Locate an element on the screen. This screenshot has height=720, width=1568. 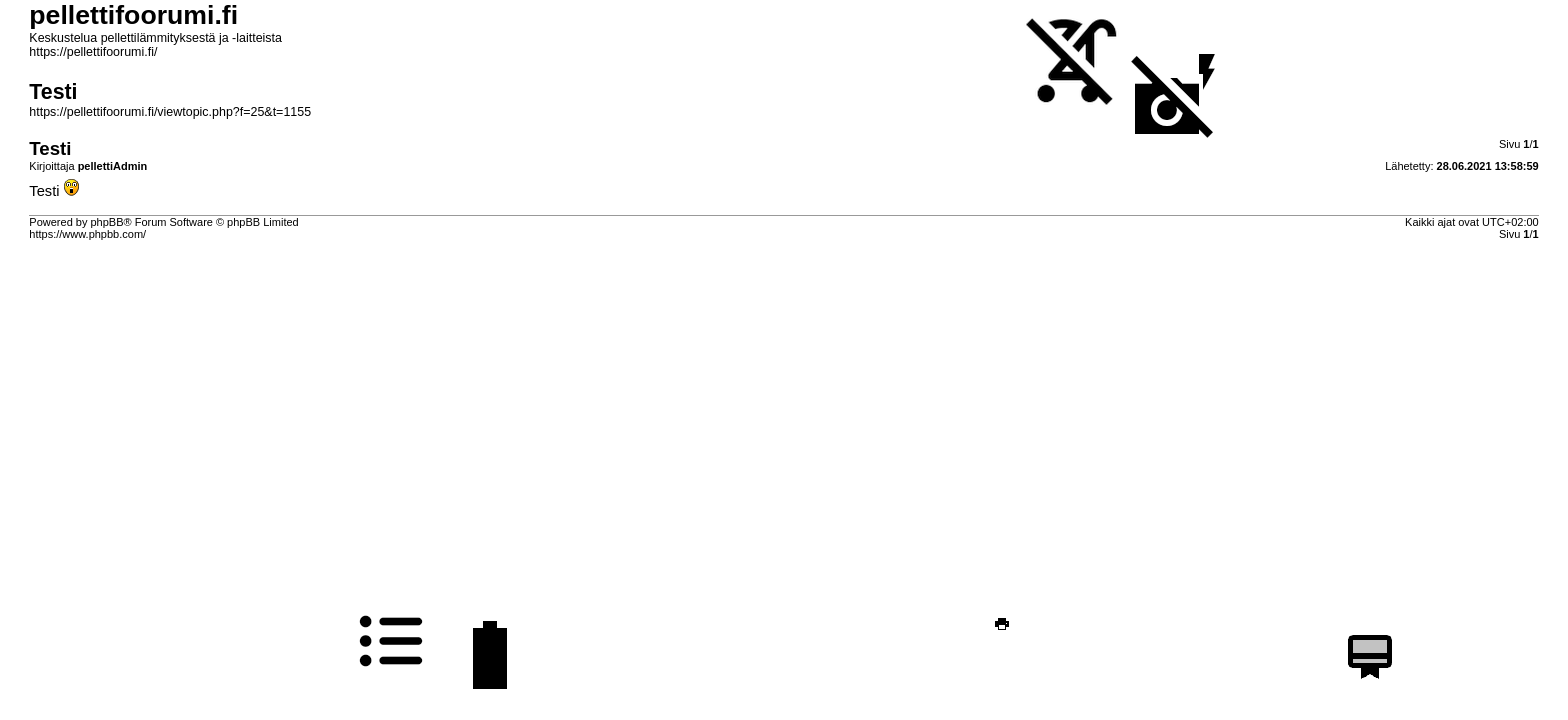
print current document or page is located at coordinates (1002, 624).